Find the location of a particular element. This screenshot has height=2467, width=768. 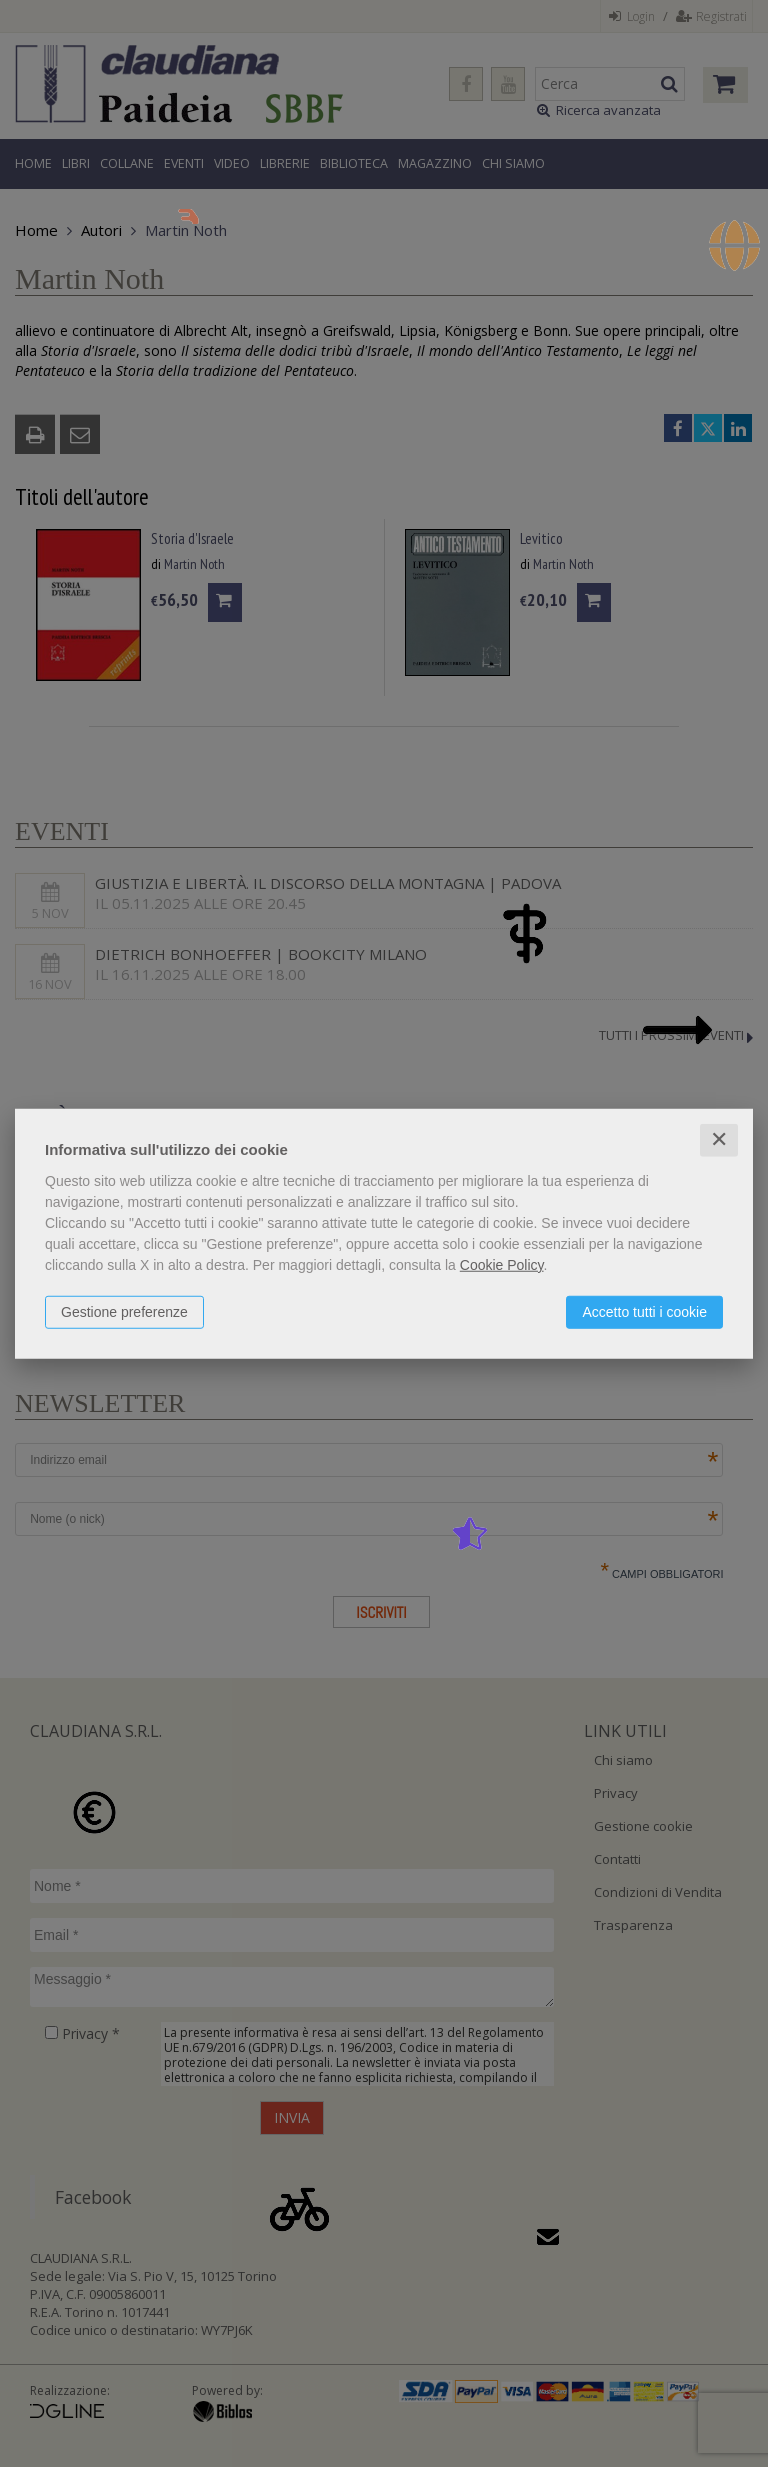

navigate to the next item or screen is located at coordinates (678, 1030).